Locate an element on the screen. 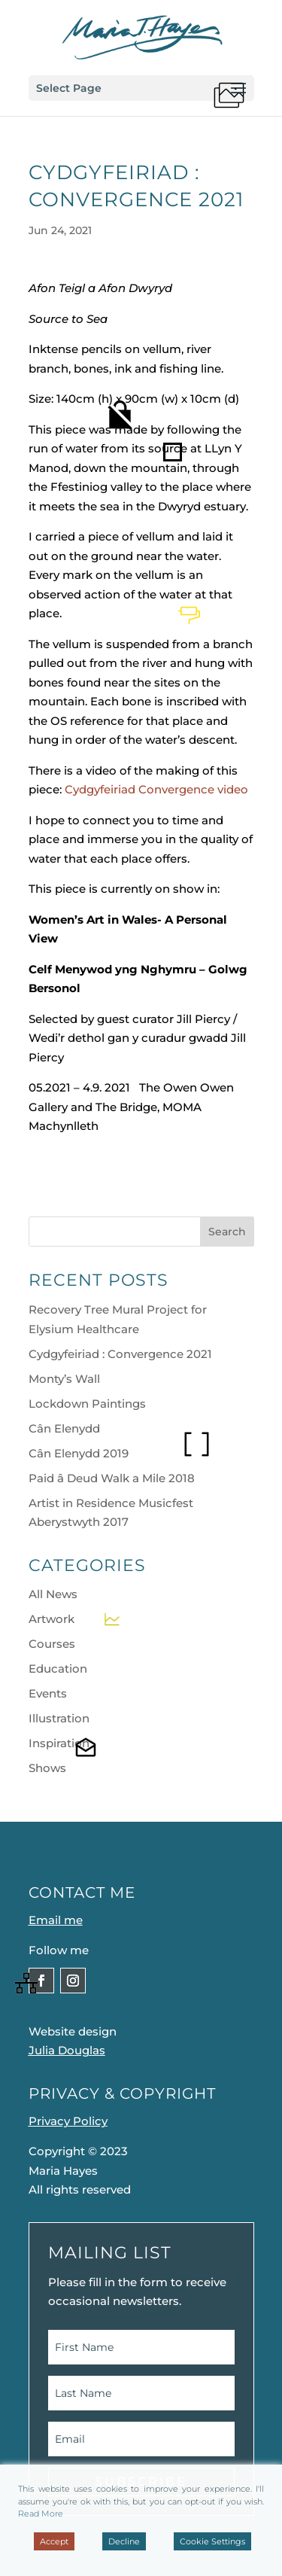  insert or edit code brackets is located at coordinates (196, 1444).